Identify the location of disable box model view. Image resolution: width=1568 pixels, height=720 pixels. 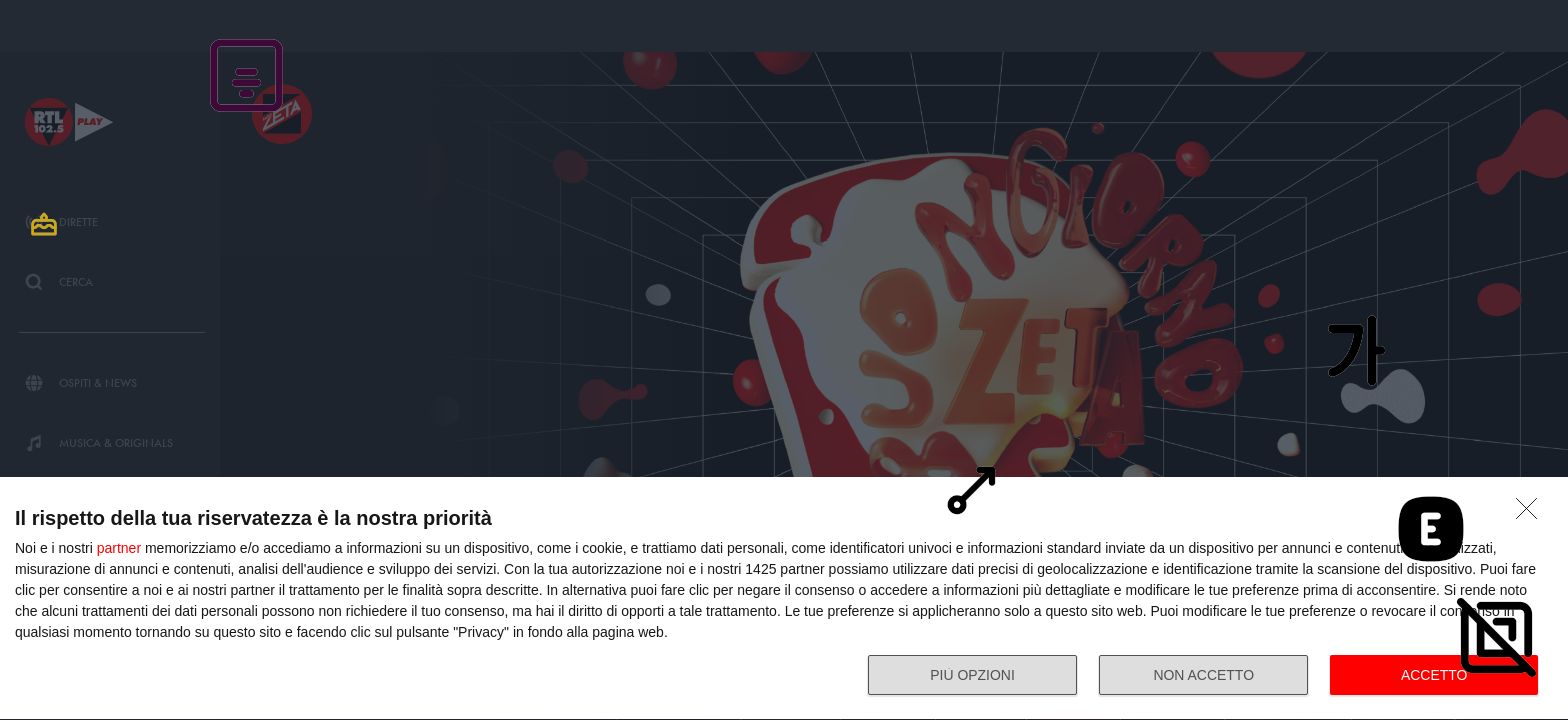
(1496, 637).